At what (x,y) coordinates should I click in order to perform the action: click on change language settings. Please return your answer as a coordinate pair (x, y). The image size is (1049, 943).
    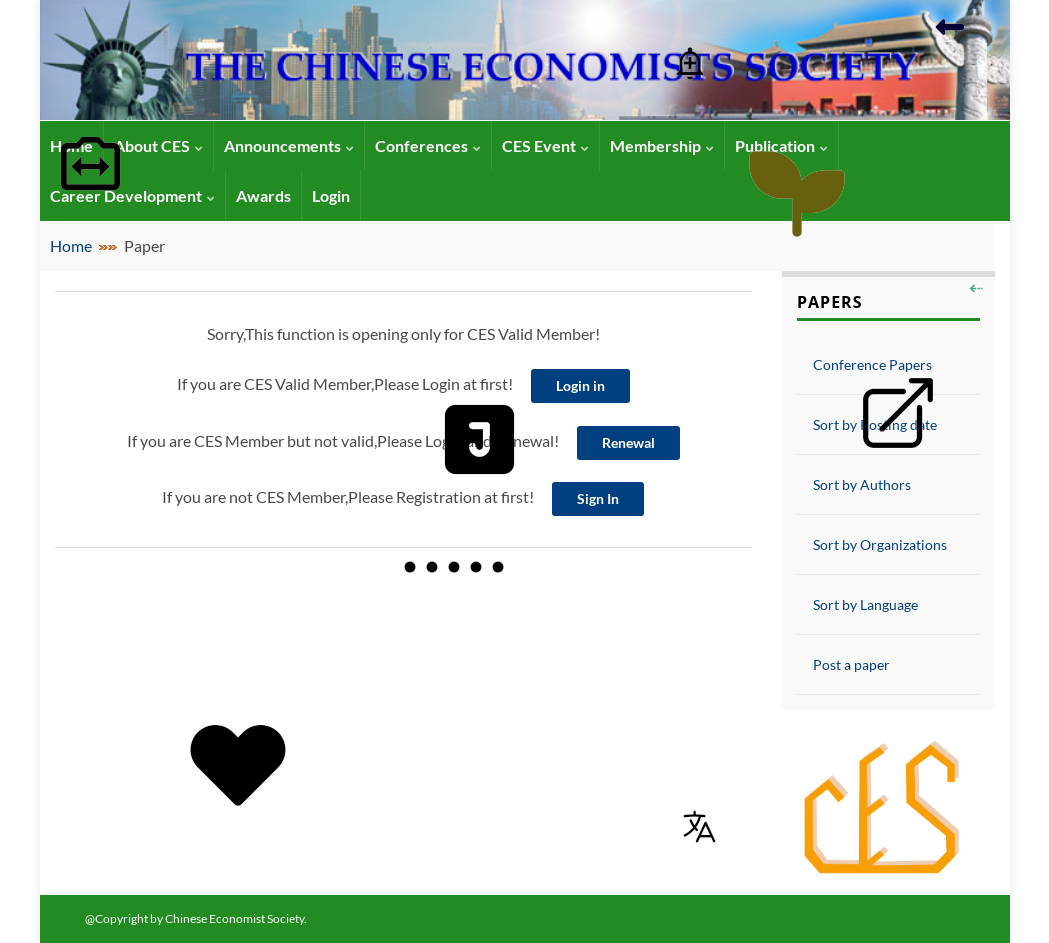
    Looking at the image, I should click on (699, 826).